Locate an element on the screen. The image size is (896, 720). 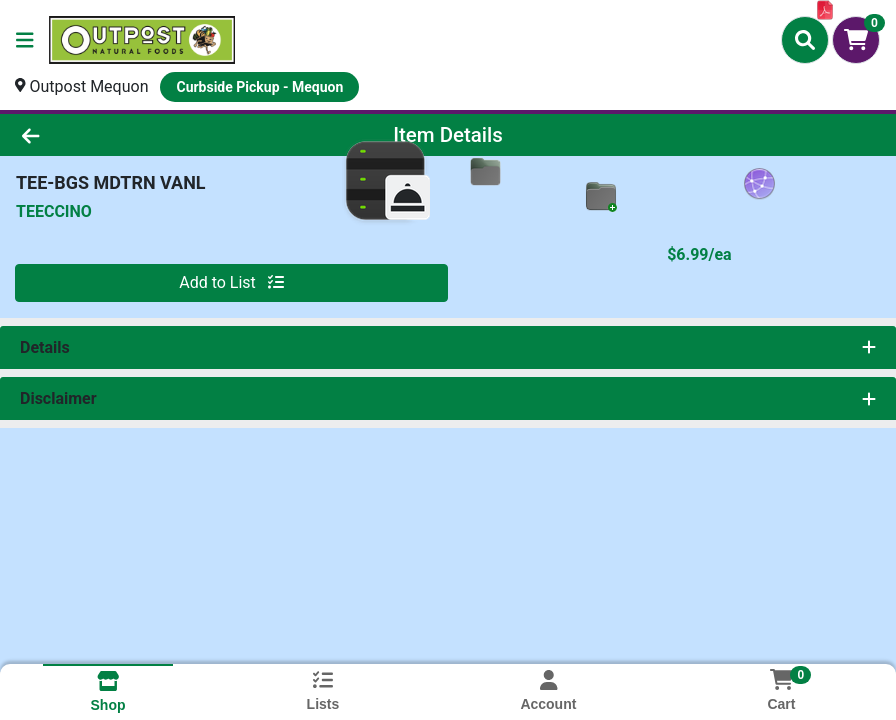
an open folder ready to display its contents is located at coordinates (485, 171).